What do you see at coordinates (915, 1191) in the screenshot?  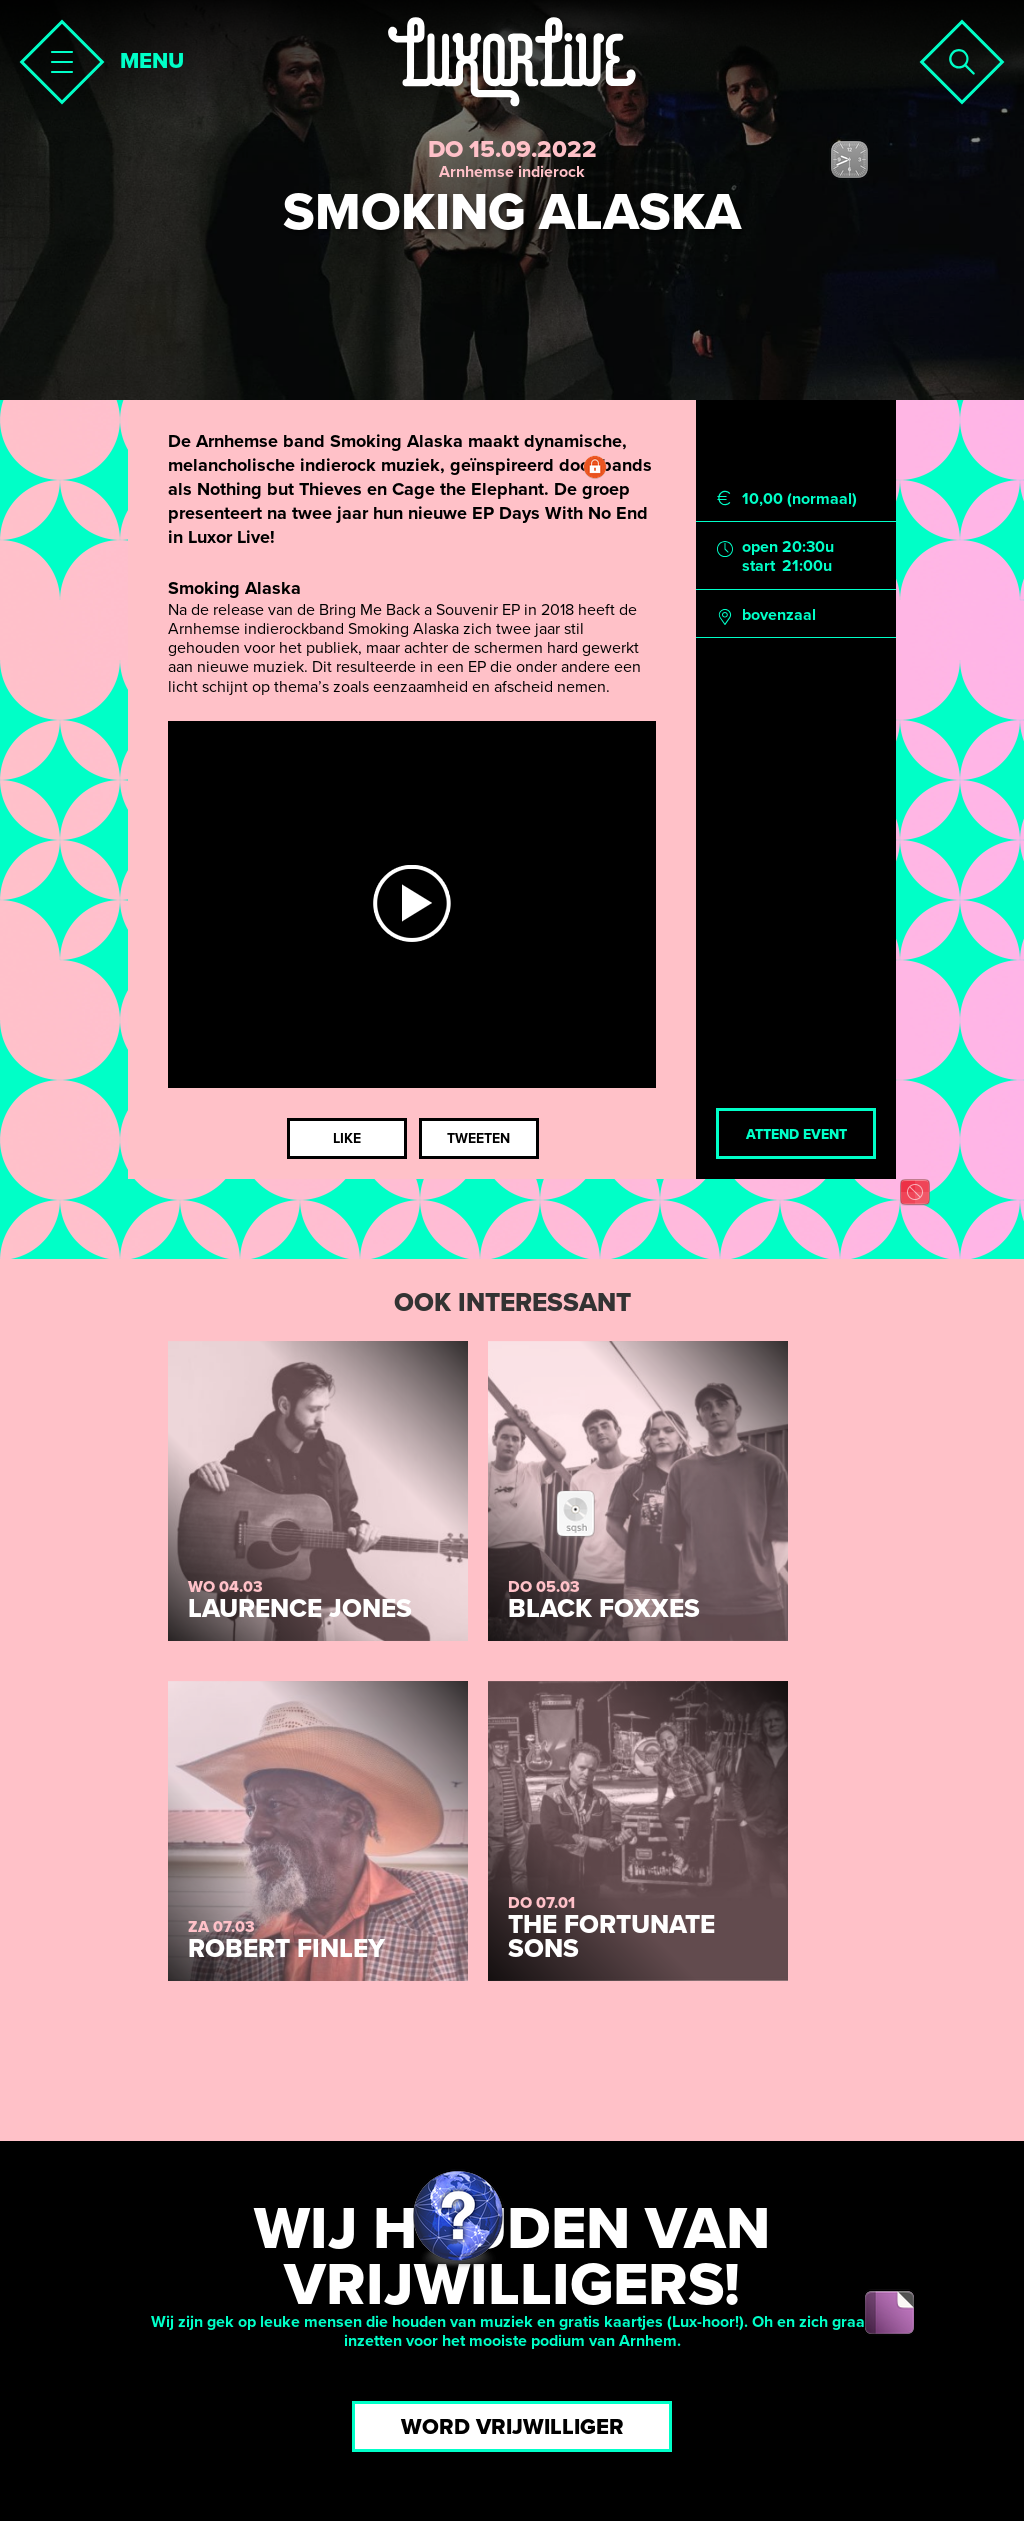 I see `indicates a missing or broken image` at bounding box center [915, 1191].